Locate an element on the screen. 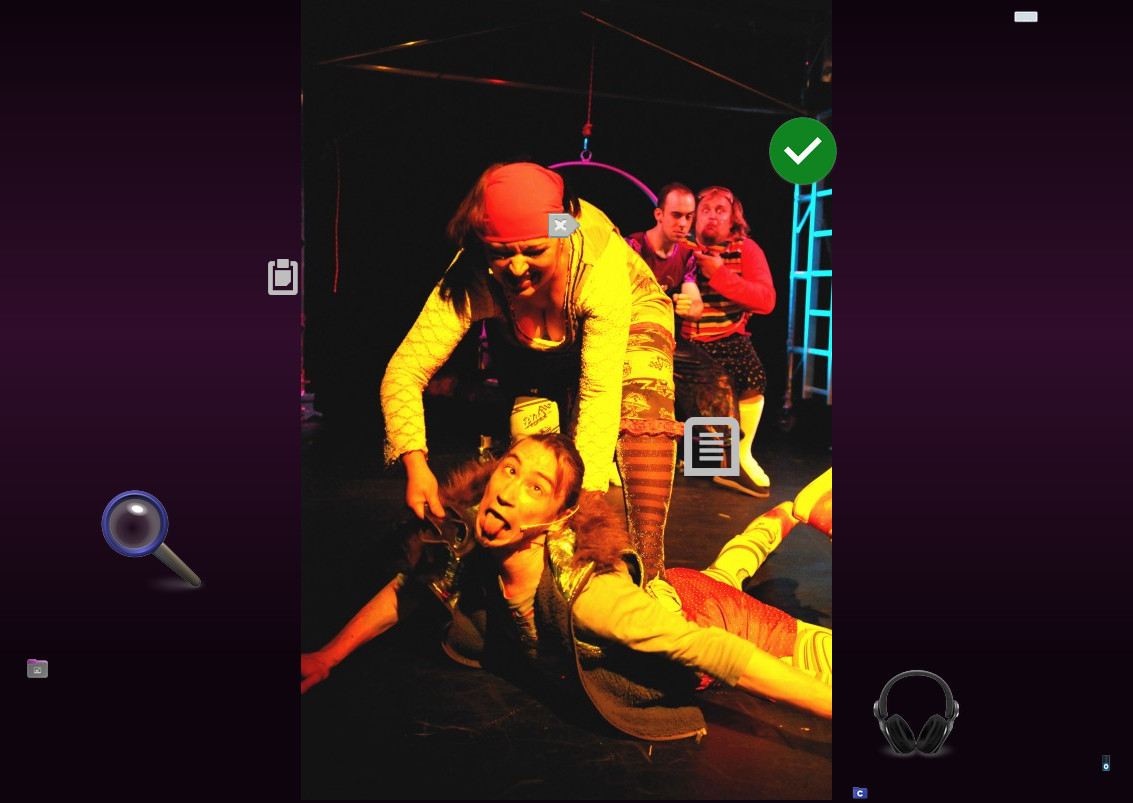 This screenshot has width=1133, height=803. open folder containing C programming files is located at coordinates (860, 793).